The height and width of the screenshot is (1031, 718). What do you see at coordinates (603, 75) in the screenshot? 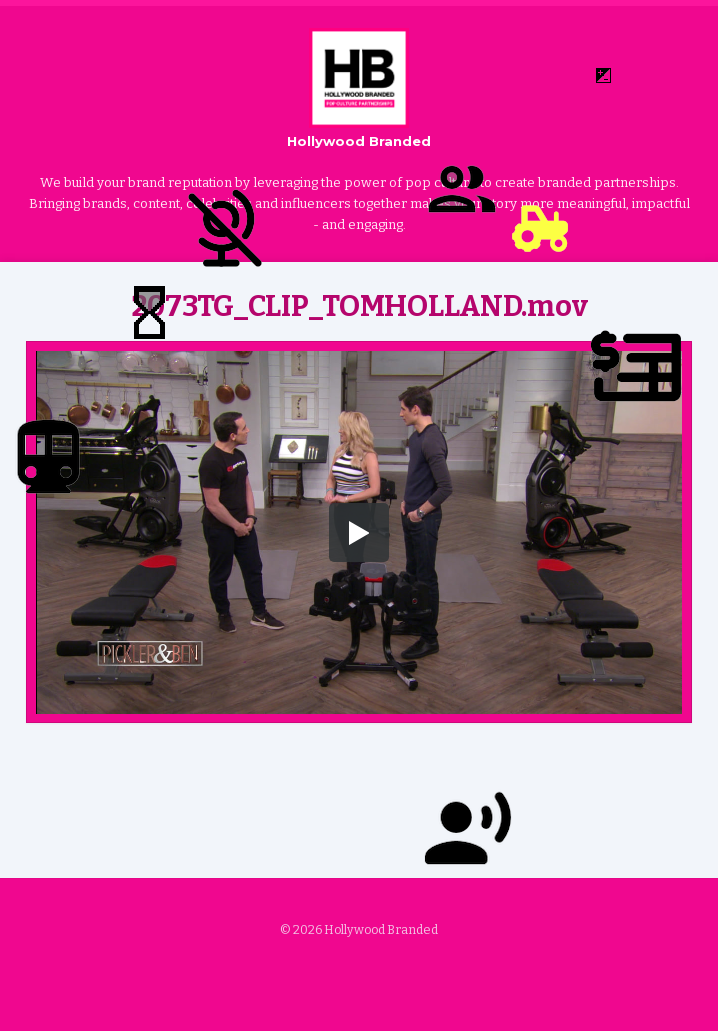
I see `adjust camera ISO sensitivity settings` at bounding box center [603, 75].